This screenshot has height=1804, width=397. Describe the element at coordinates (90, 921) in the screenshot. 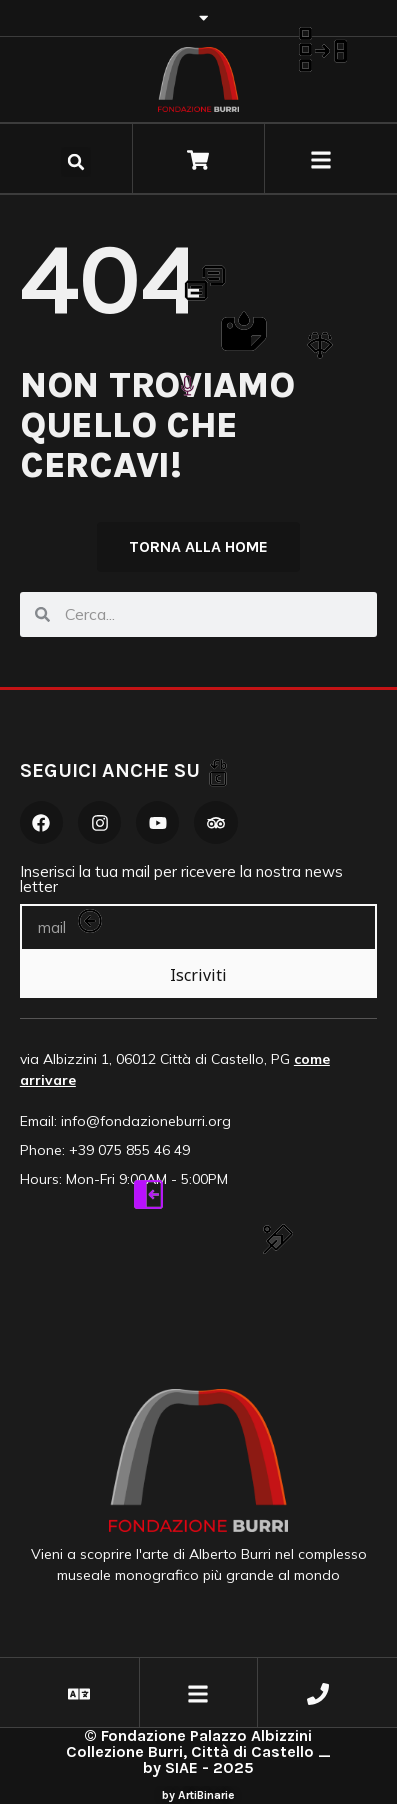

I see `go back to the previous screen` at that location.